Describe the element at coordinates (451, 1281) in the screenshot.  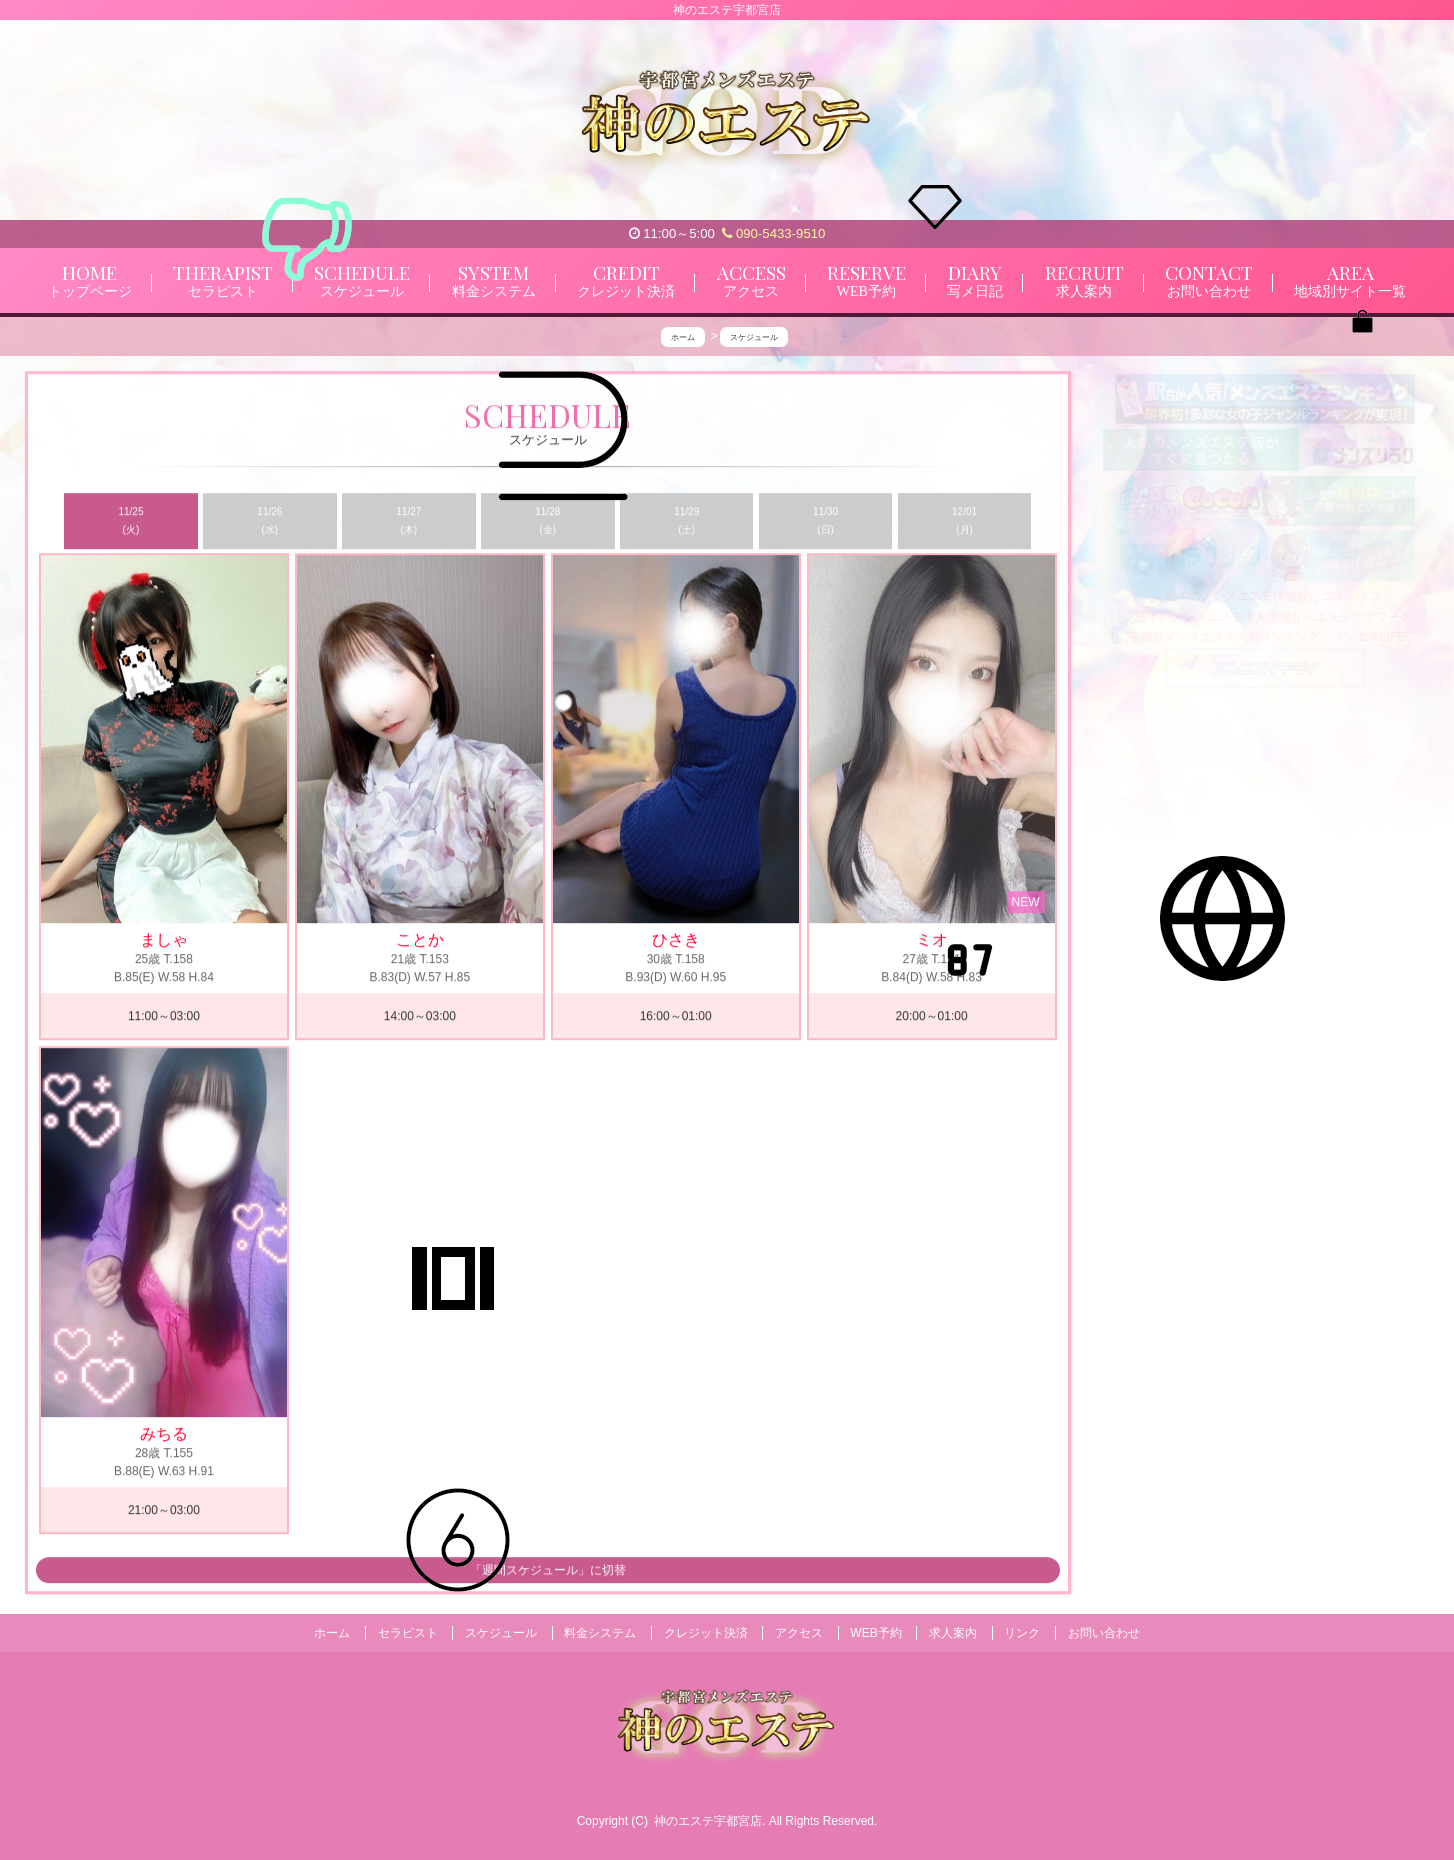
I see `switch to column or array view layout` at that location.